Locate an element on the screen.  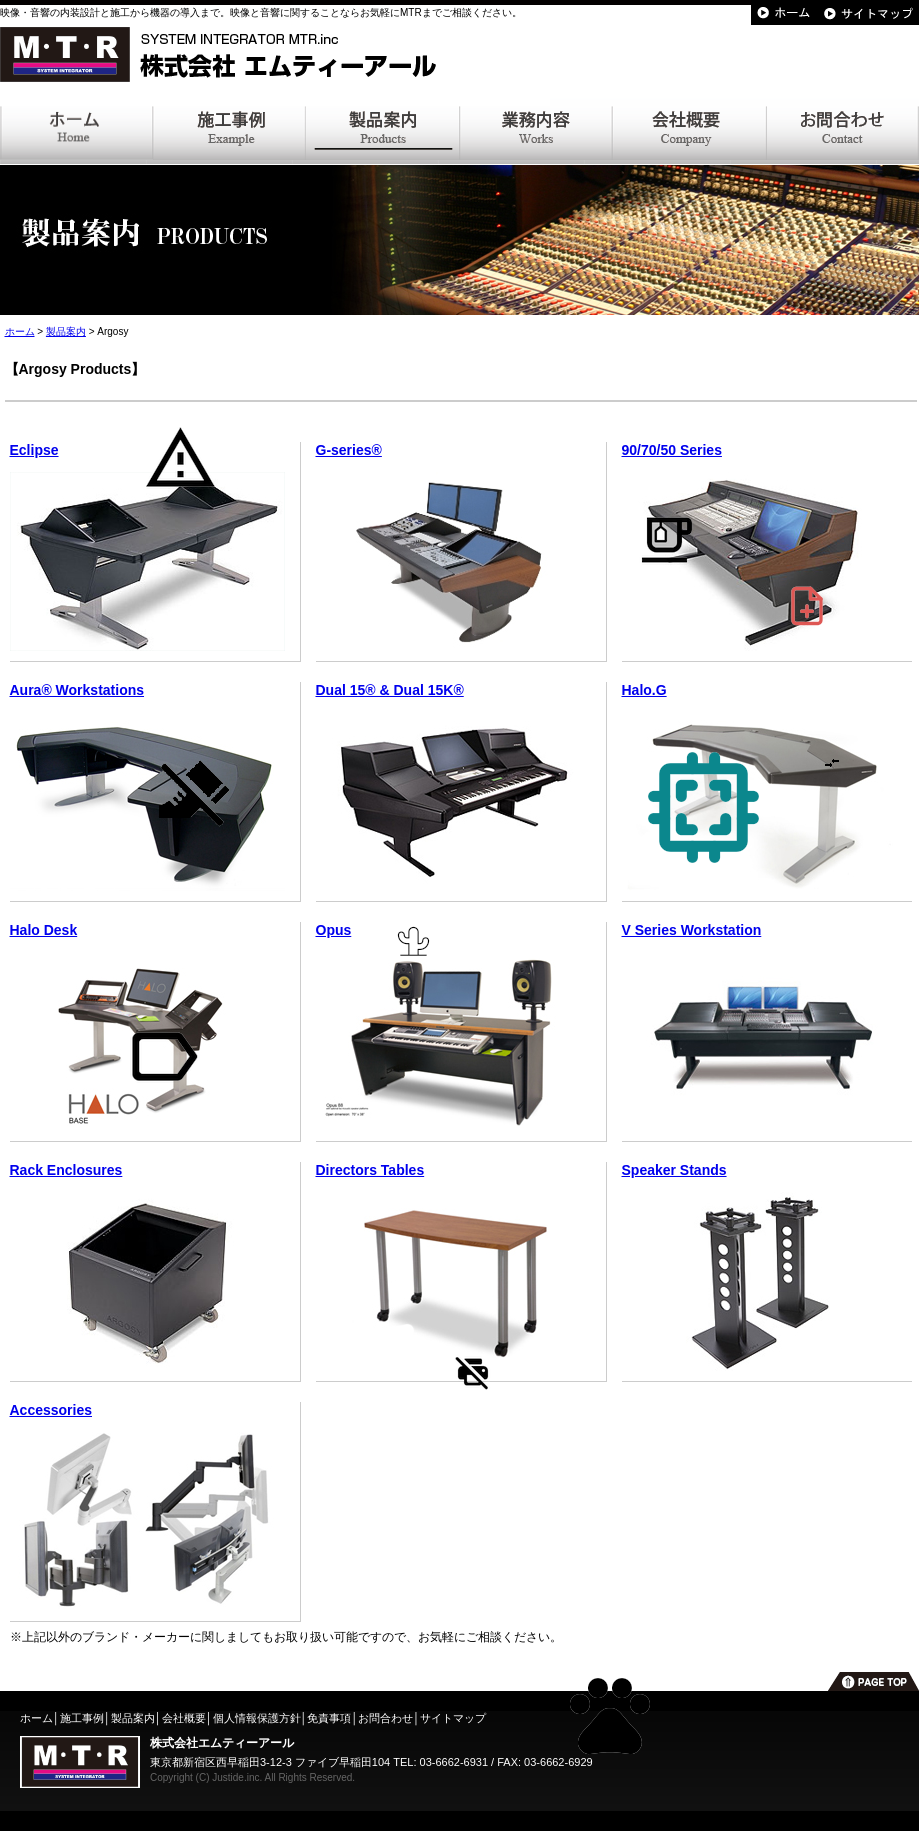
create a new file is located at coordinates (807, 606).